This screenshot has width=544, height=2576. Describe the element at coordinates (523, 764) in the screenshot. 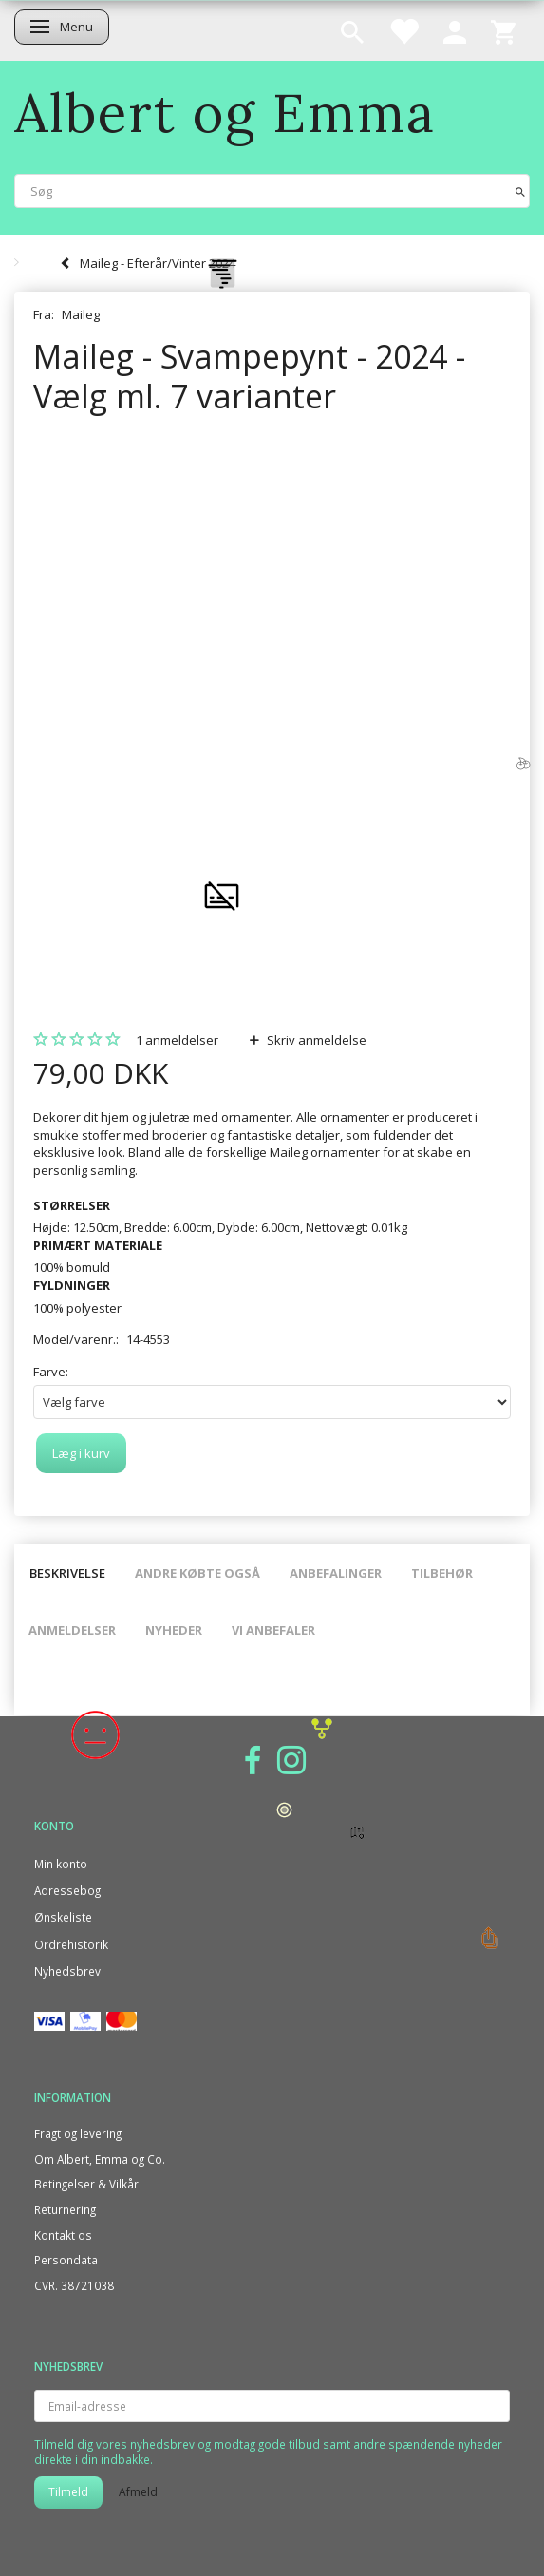

I see `indicates fruit or produce category` at that location.